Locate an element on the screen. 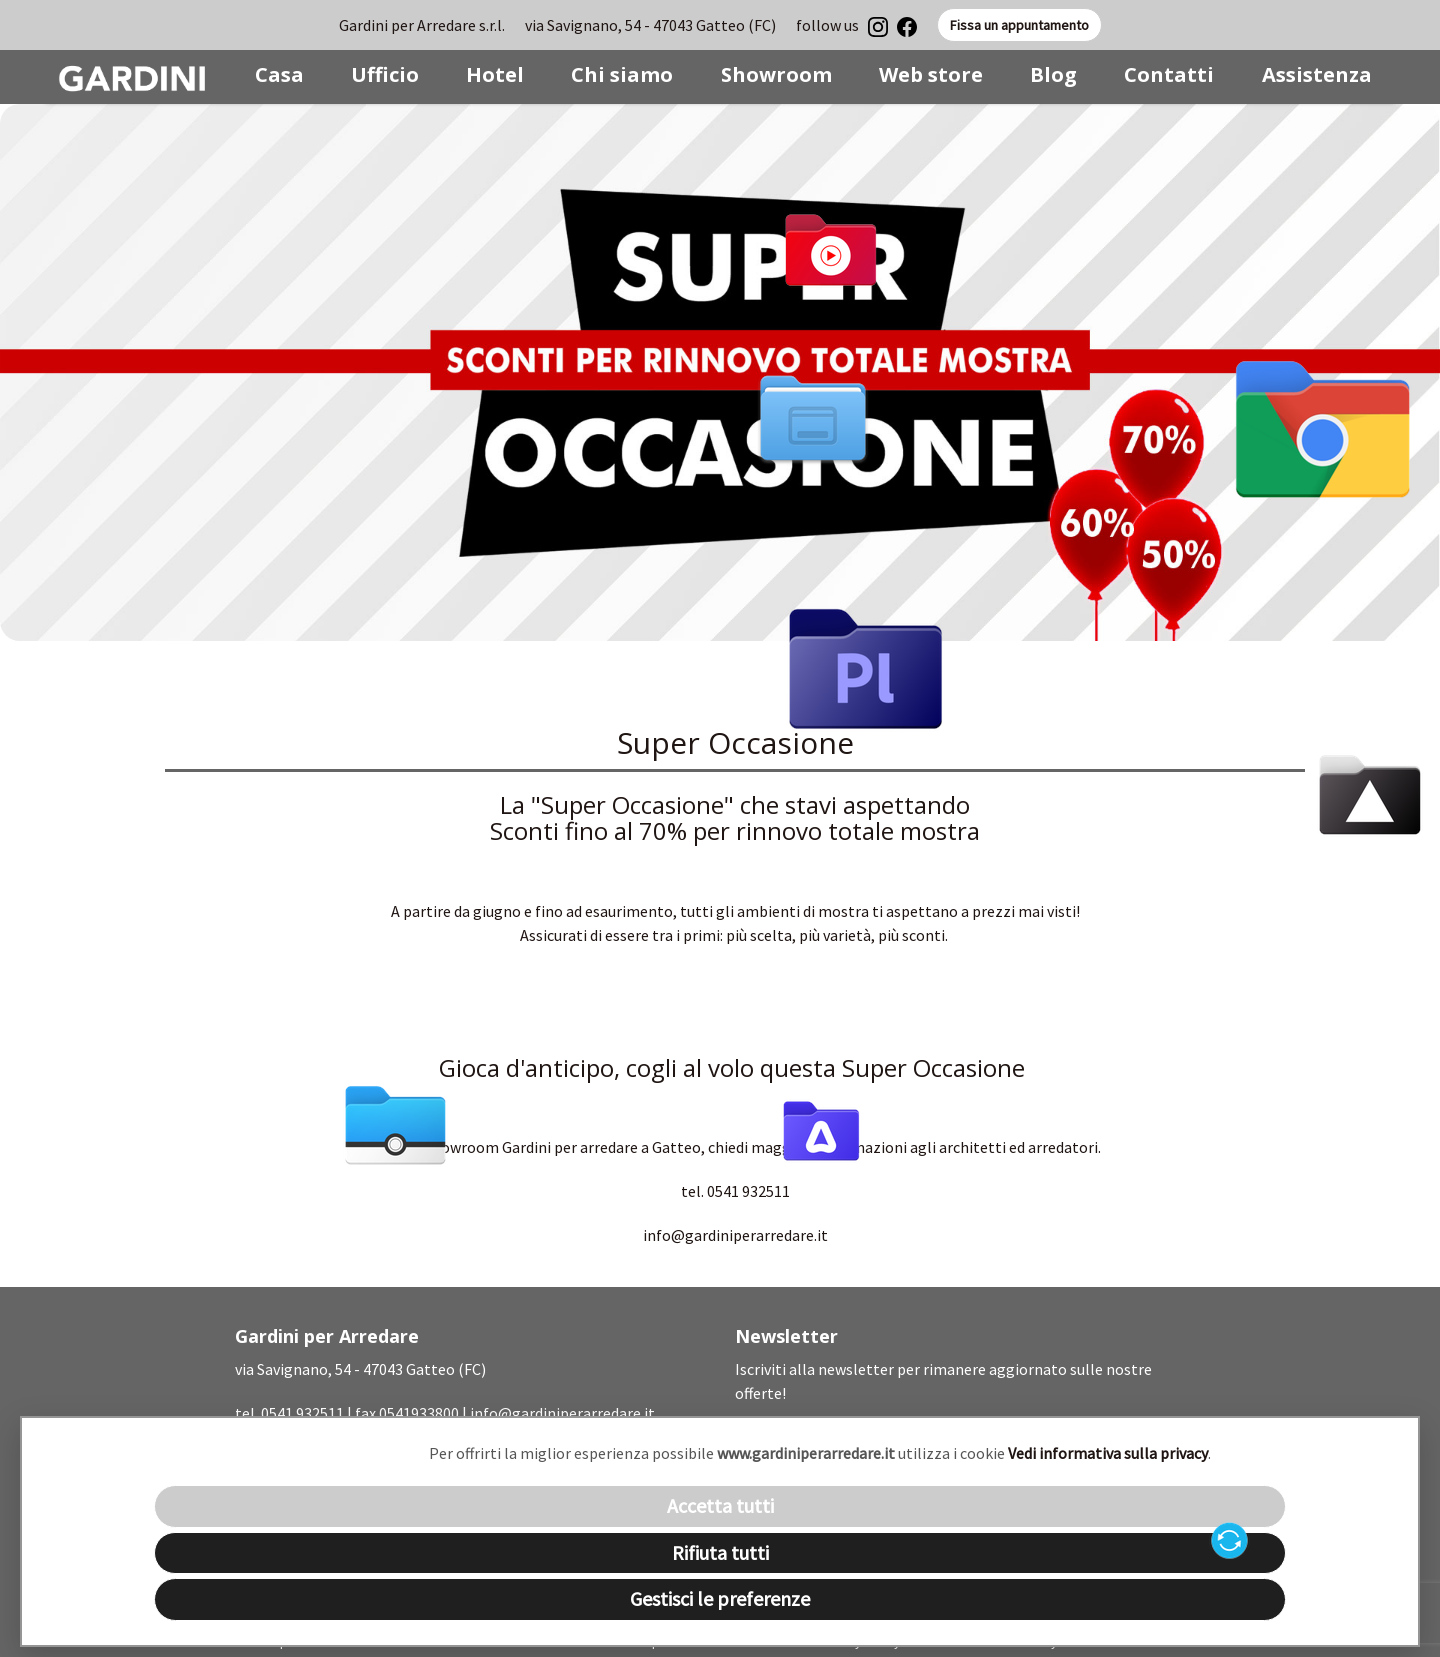 This screenshot has height=1657, width=1440. folder containing pokémon transfer data or saves is located at coordinates (395, 1128).